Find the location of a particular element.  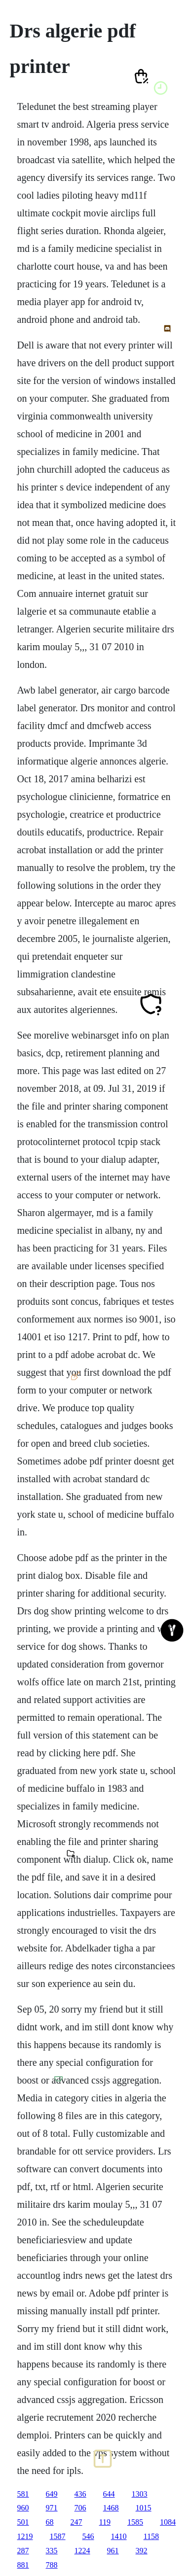

view discounted items in your shopping bag is located at coordinates (141, 76).